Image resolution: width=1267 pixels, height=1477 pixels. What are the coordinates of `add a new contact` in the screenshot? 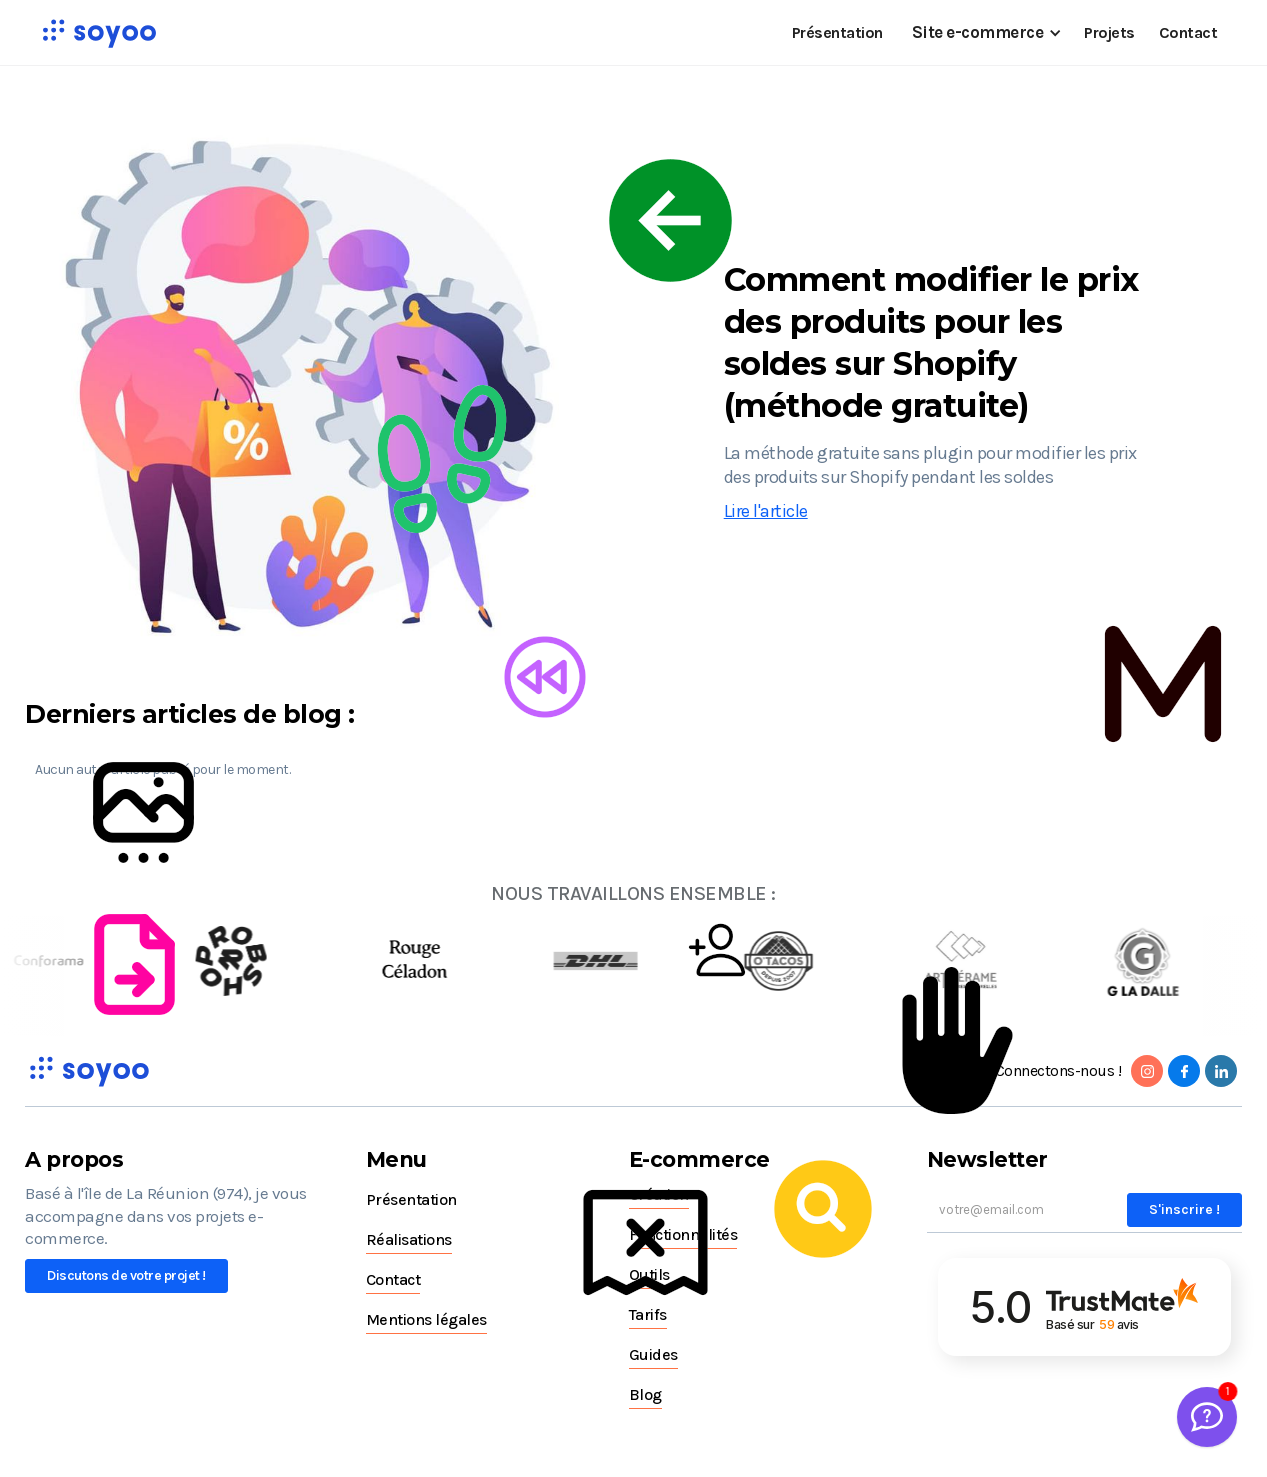 It's located at (717, 950).